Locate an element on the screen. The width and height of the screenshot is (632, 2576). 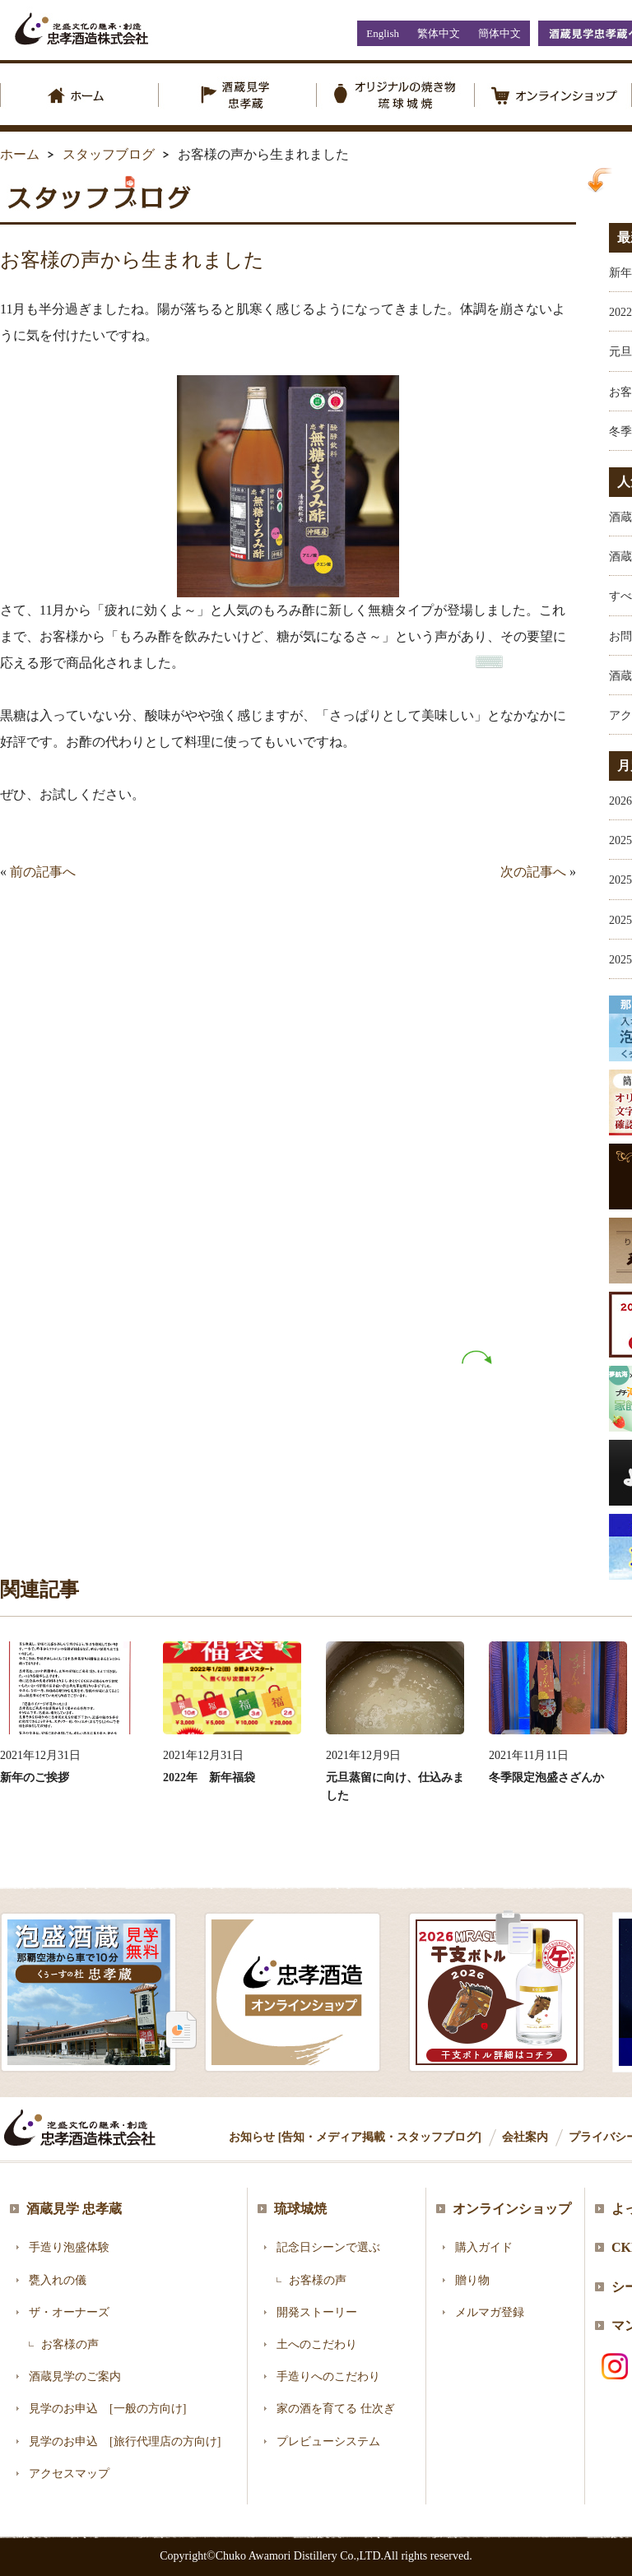
bluetooth keyboard connected successfully is located at coordinates (489, 661).